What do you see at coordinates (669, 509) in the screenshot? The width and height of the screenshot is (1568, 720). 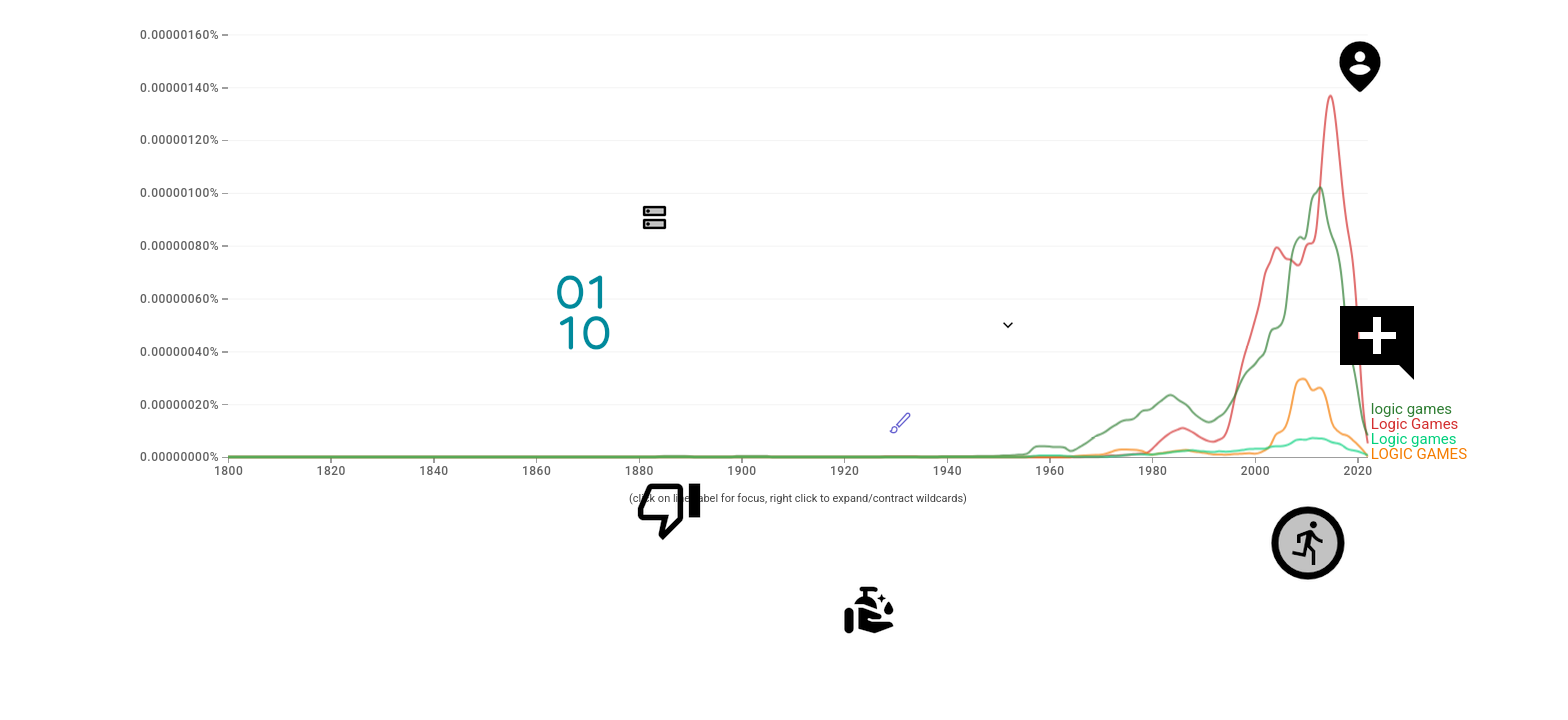 I see `dislike or downvote content` at bounding box center [669, 509].